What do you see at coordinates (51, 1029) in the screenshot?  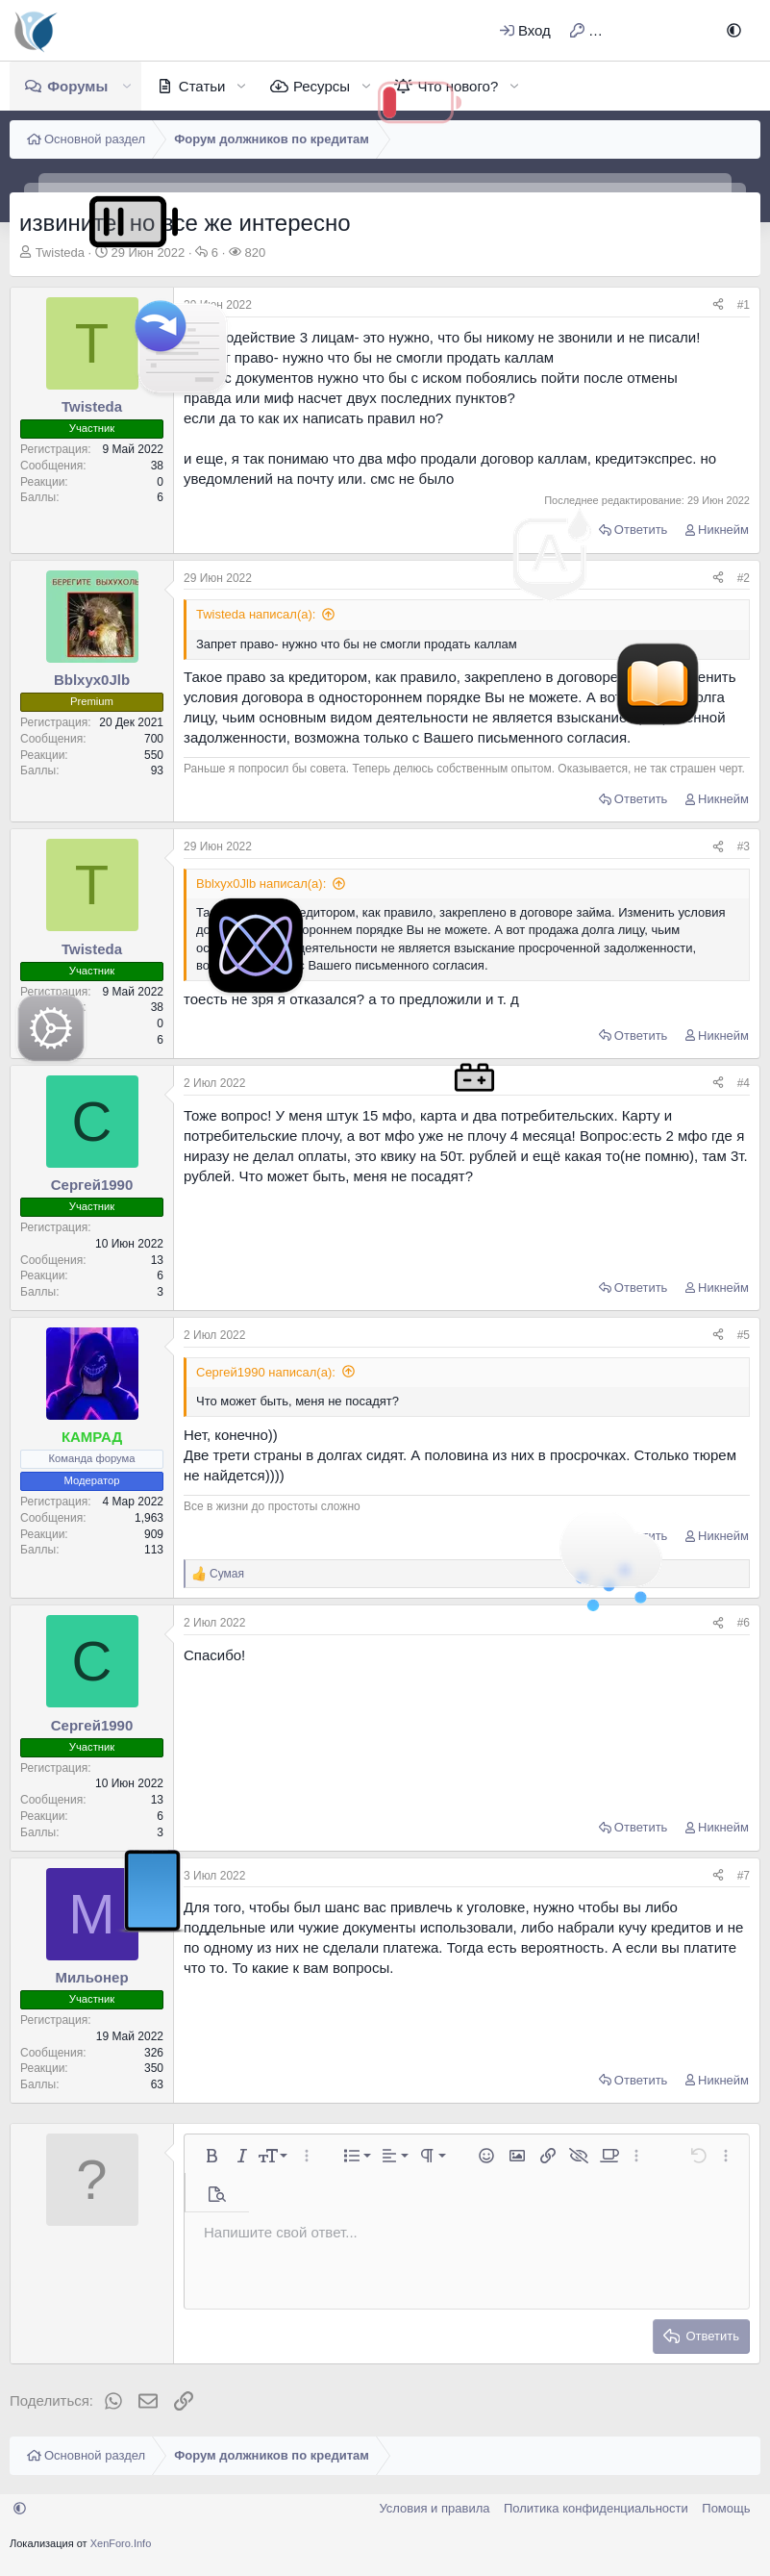 I see `open system preferences` at bounding box center [51, 1029].